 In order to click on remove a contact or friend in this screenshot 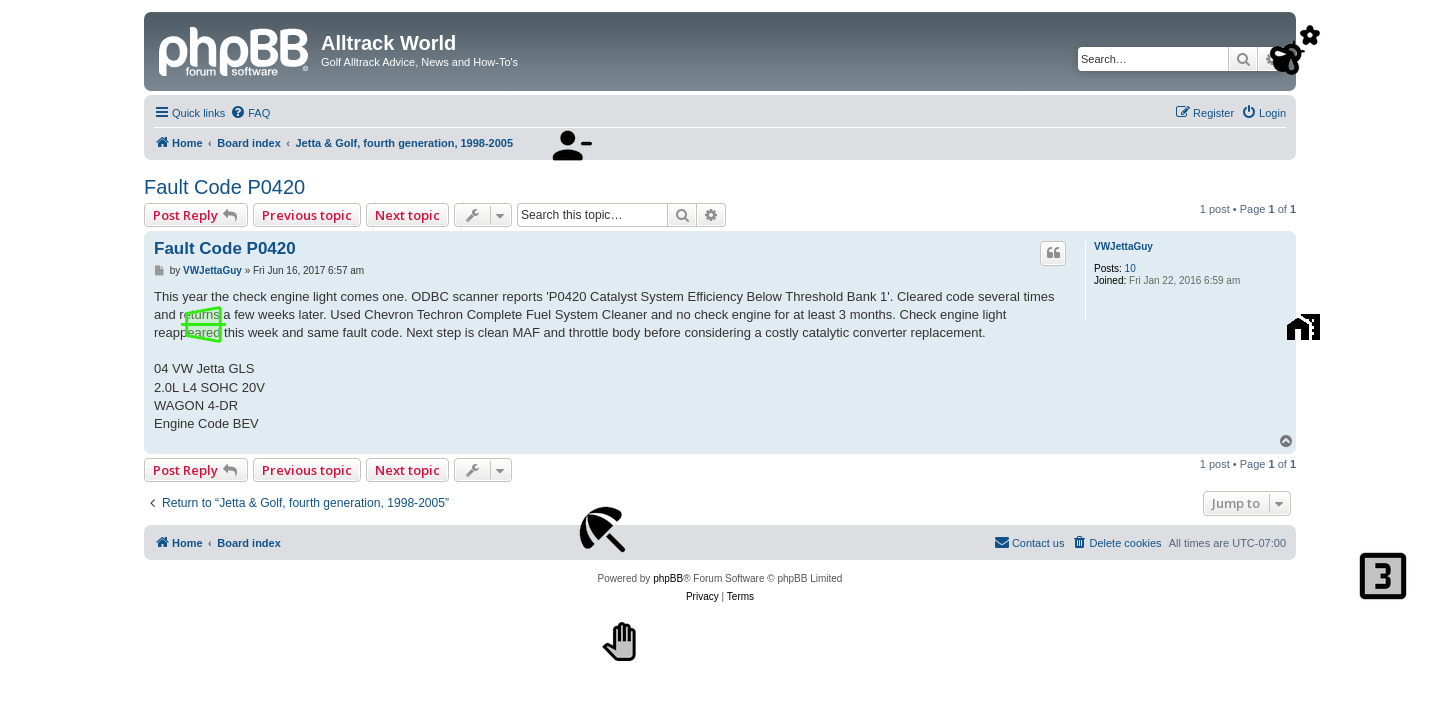, I will do `click(571, 145)`.